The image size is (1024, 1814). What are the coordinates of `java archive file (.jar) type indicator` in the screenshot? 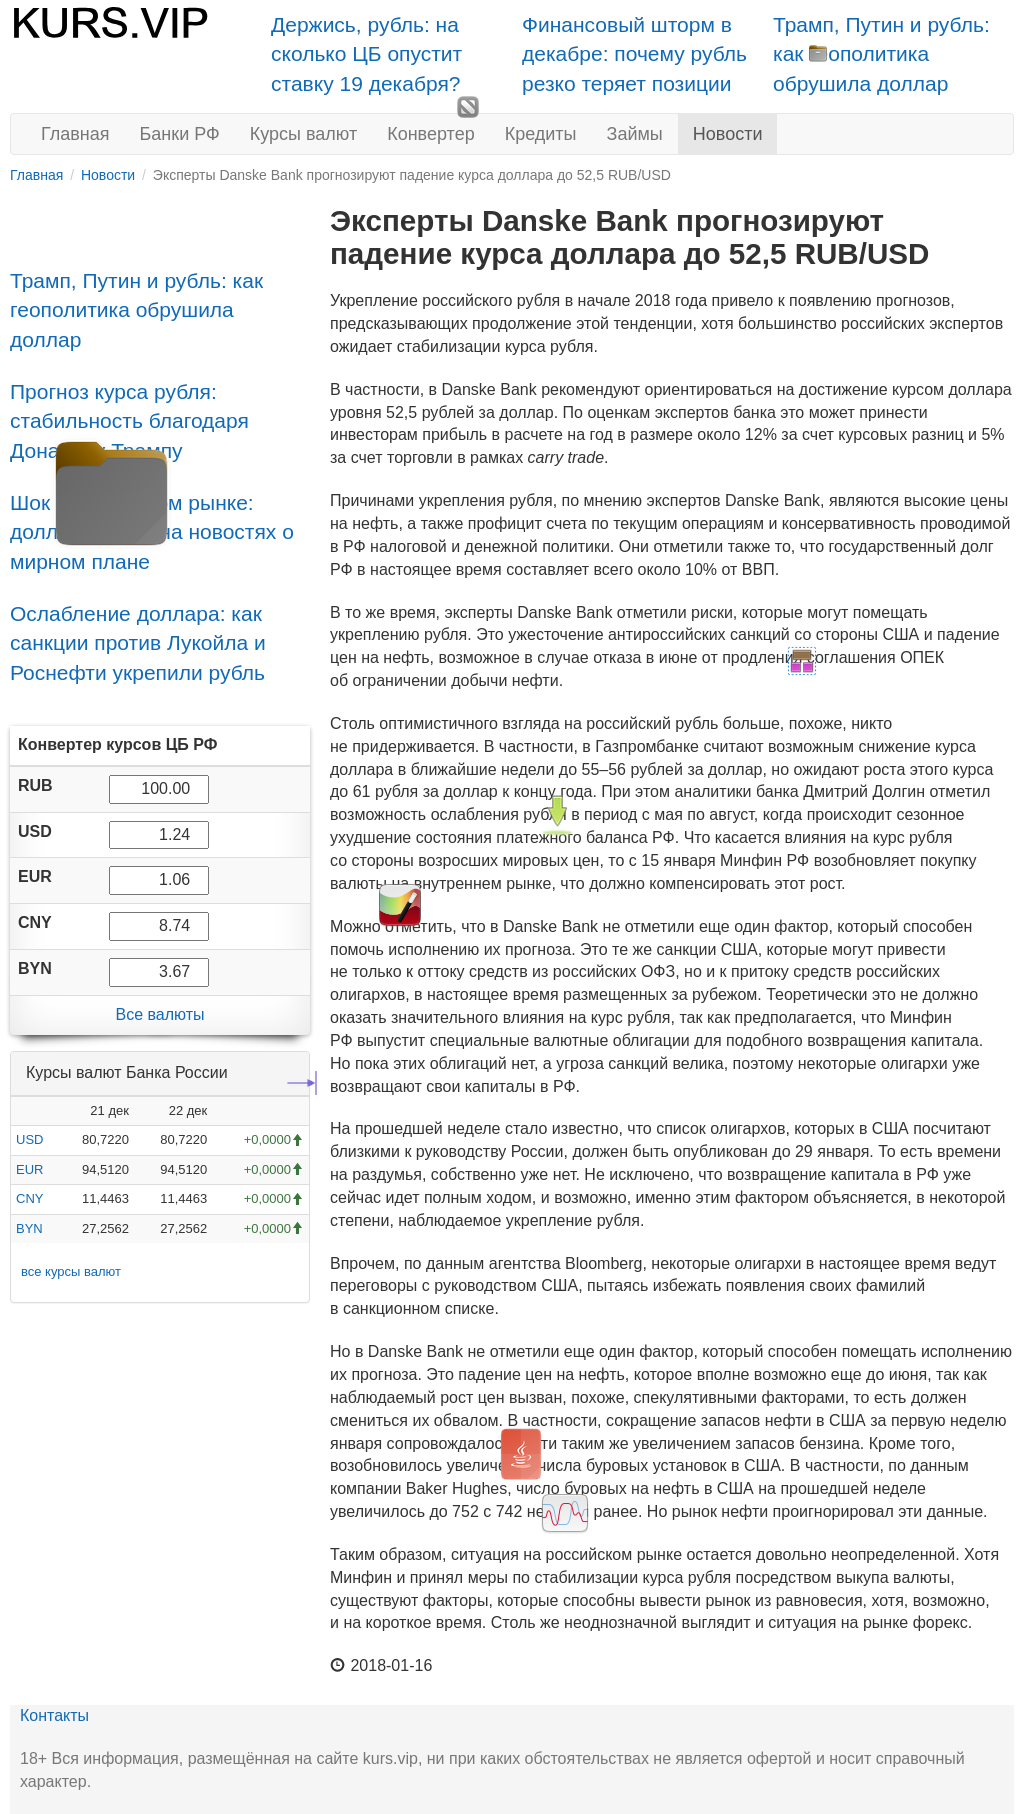 It's located at (521, 1454).